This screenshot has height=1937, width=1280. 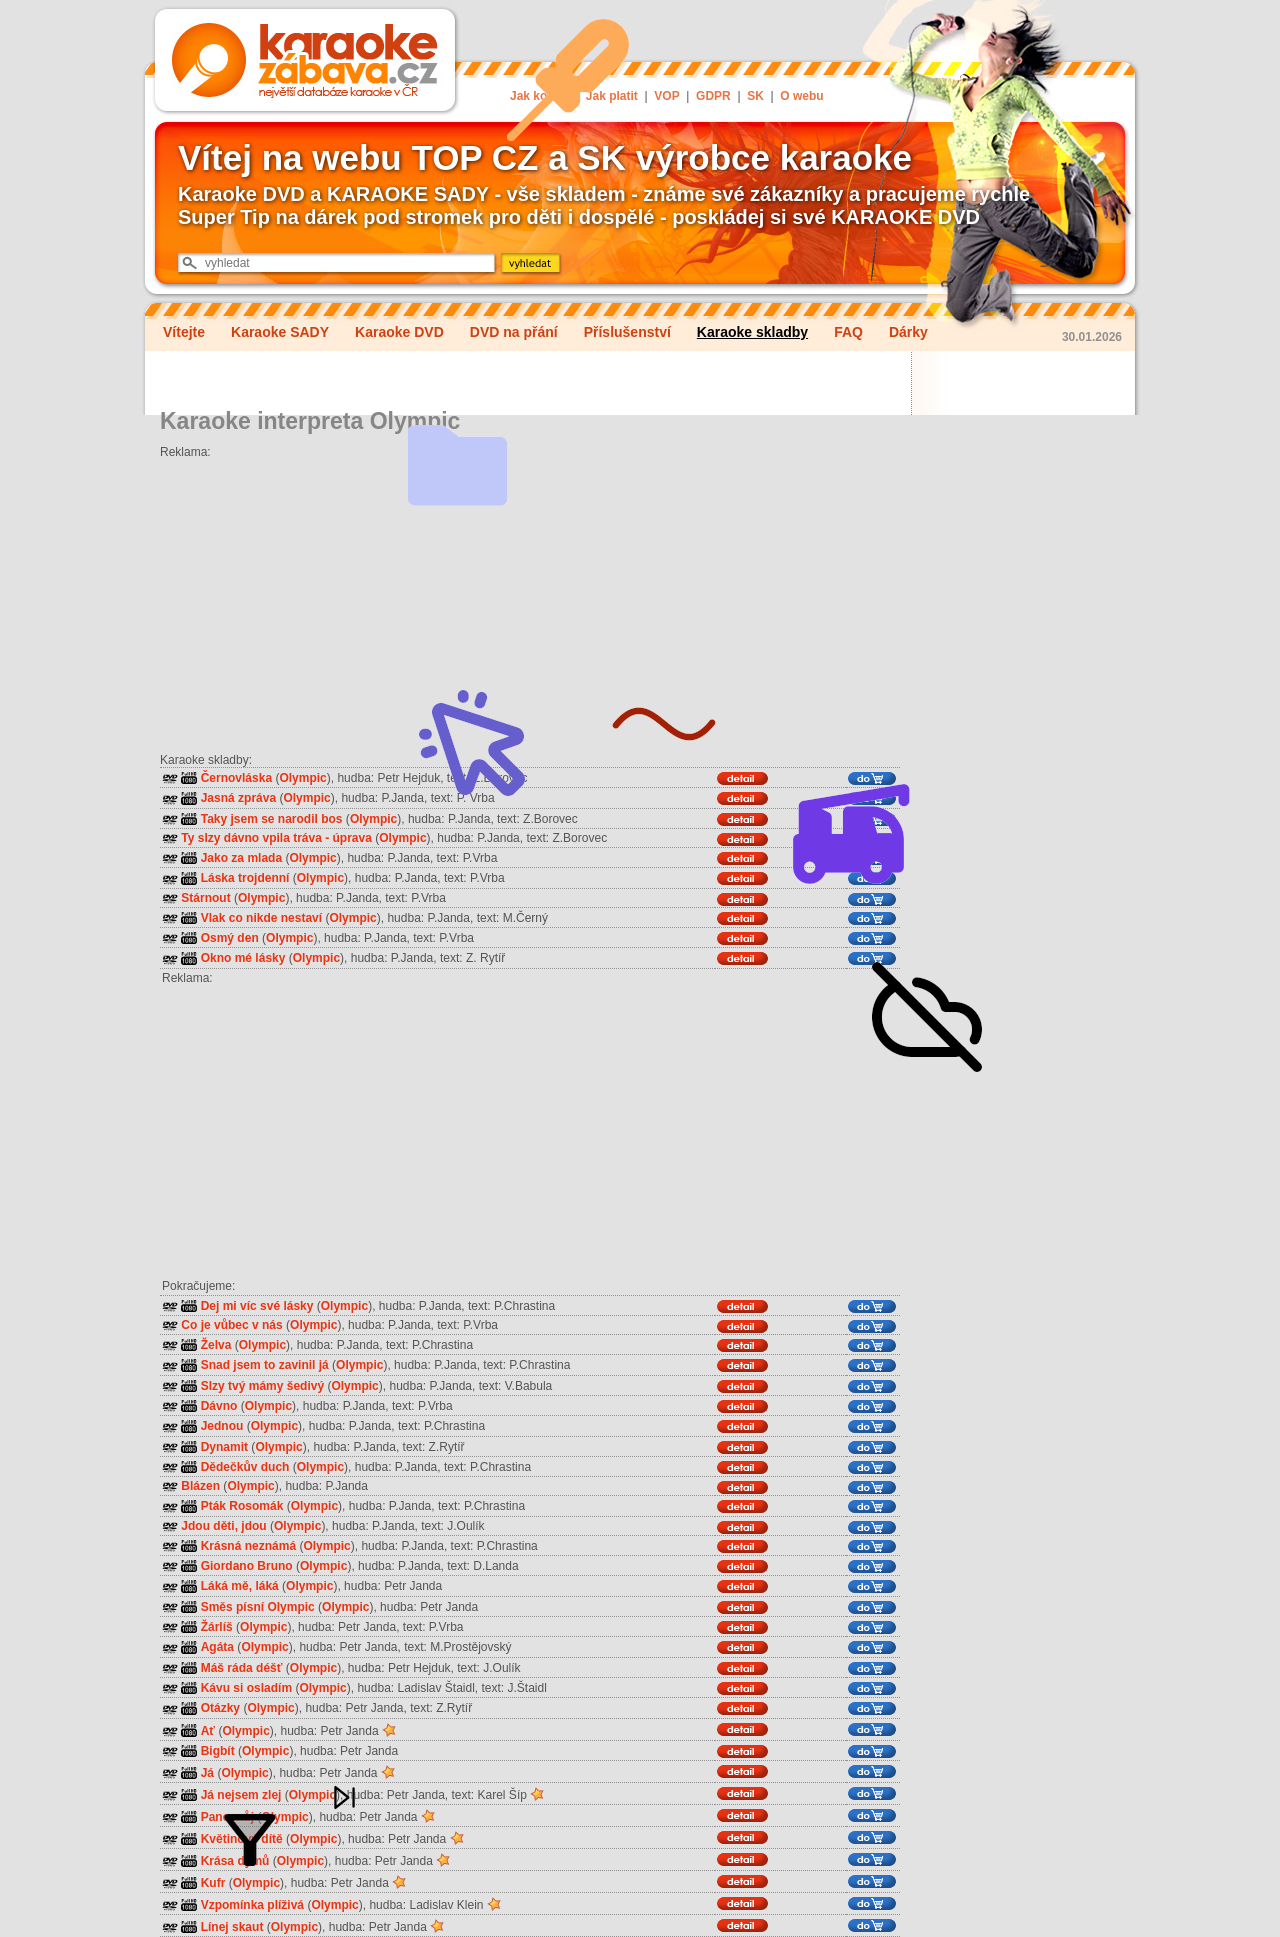 I want to click on filter or sort content, so click(x=250, y=1840).